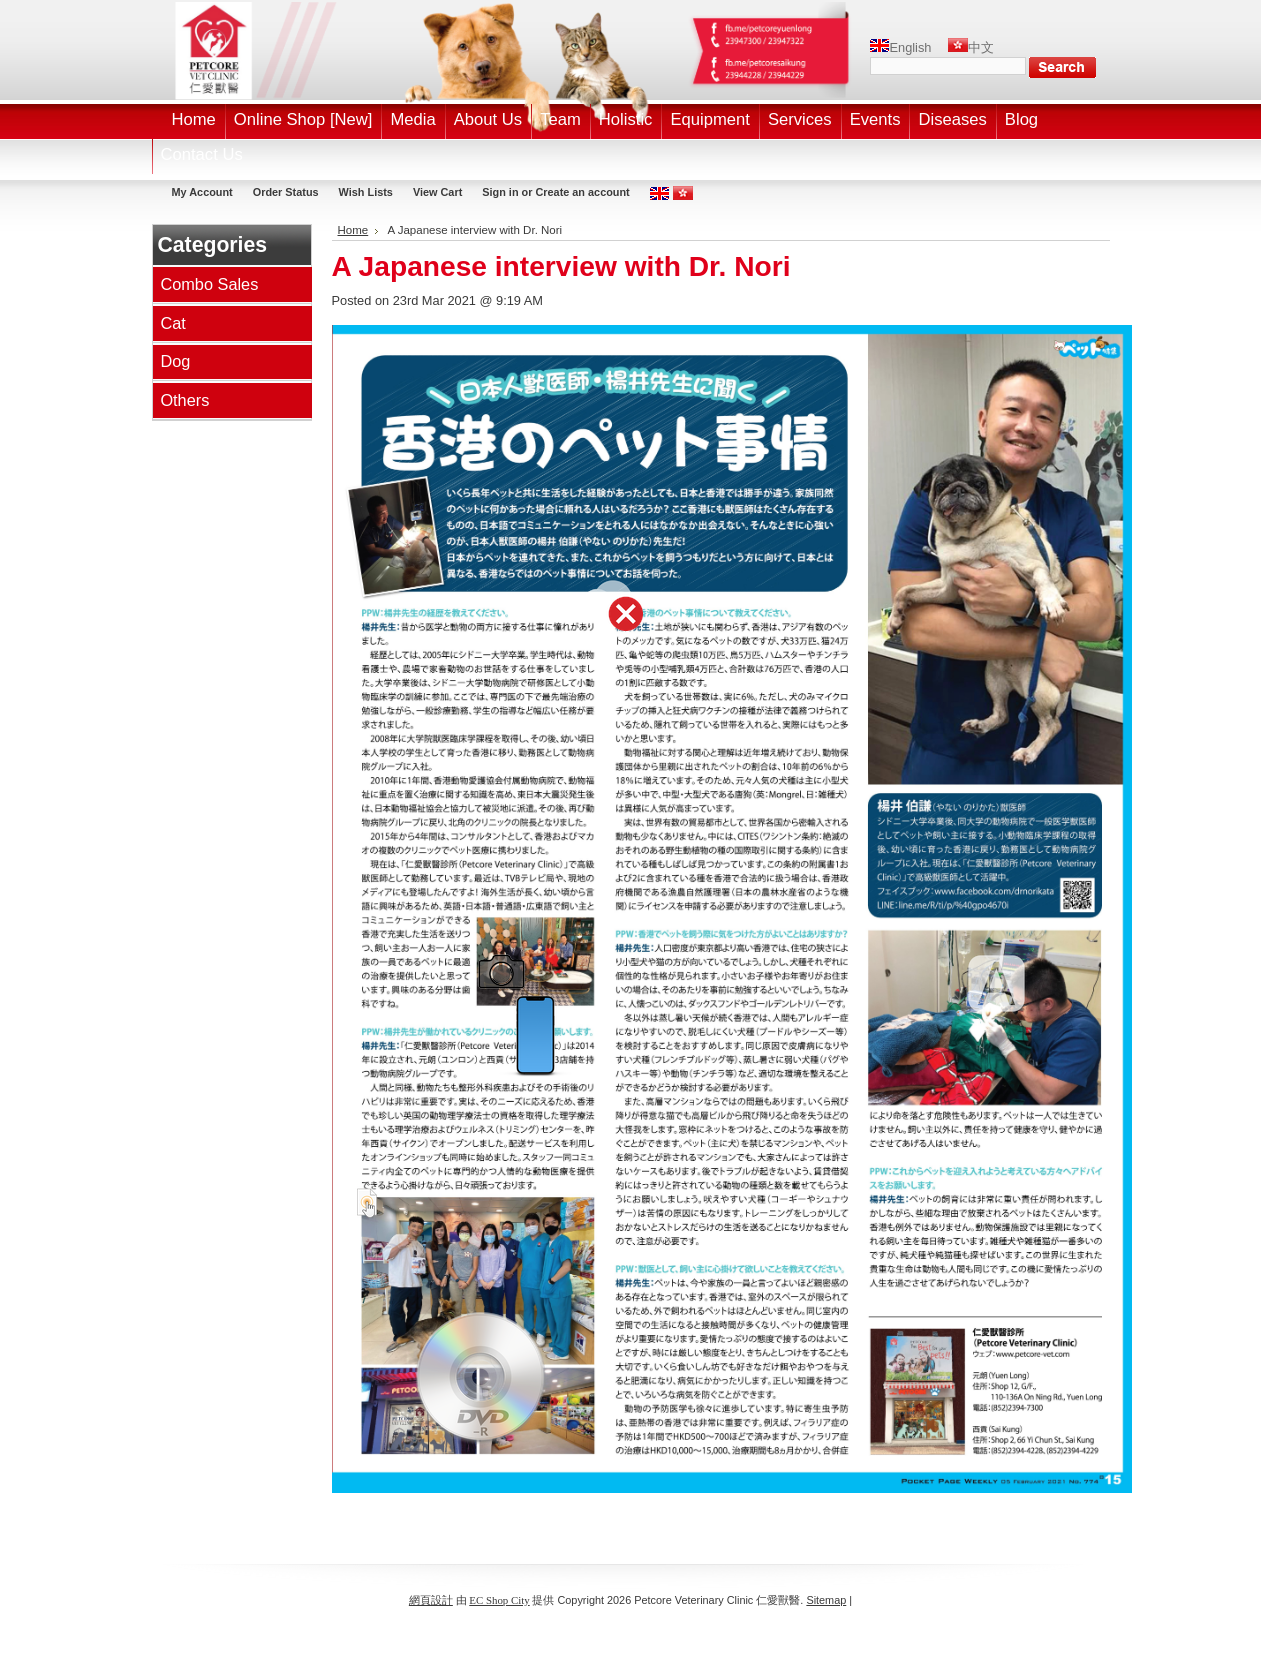 Image resolution: width=1261 pixels, height=1657 pixels. What do you see at coordinates (612, 600) in the screenshot?
I see `OneDrive sync error or cloud connection failure` at bounding box center [612, 600].